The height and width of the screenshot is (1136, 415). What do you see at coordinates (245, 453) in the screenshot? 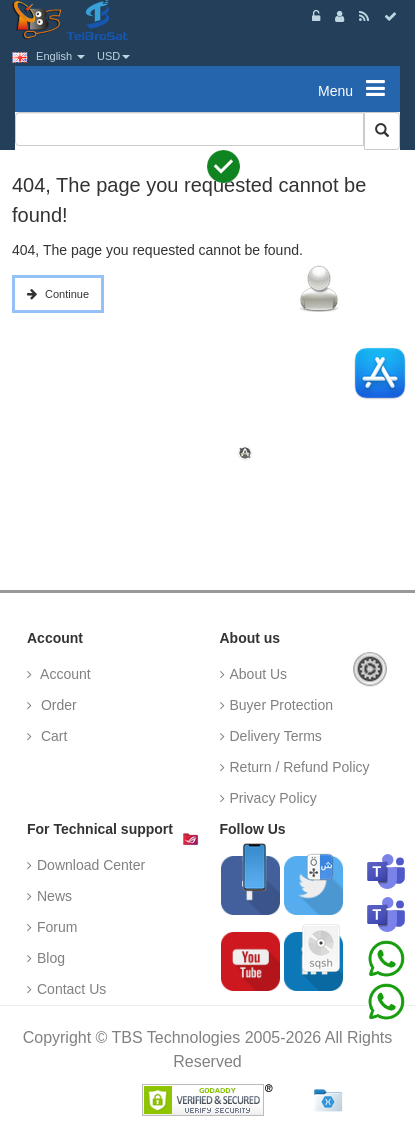
I see `check for available software updates` at bounding box center [245, 453].